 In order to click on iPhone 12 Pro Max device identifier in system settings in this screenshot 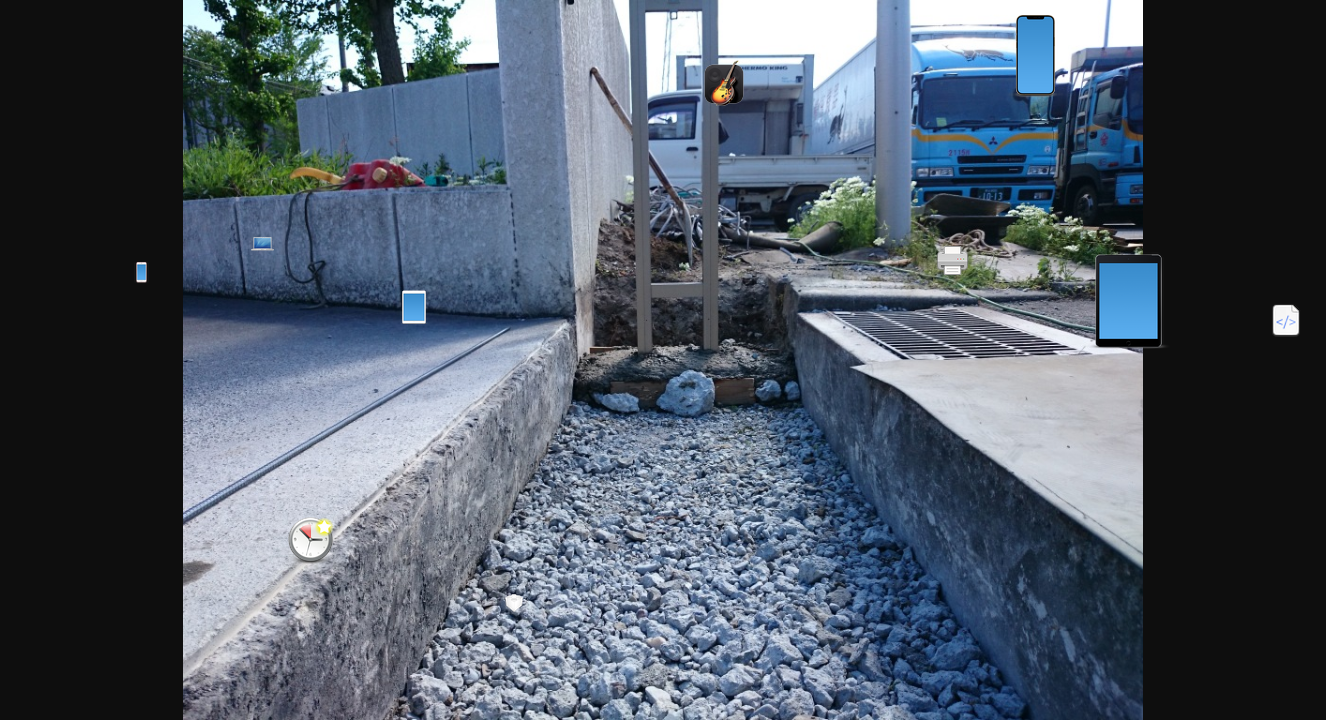, I will do `click(1035, 56)`.